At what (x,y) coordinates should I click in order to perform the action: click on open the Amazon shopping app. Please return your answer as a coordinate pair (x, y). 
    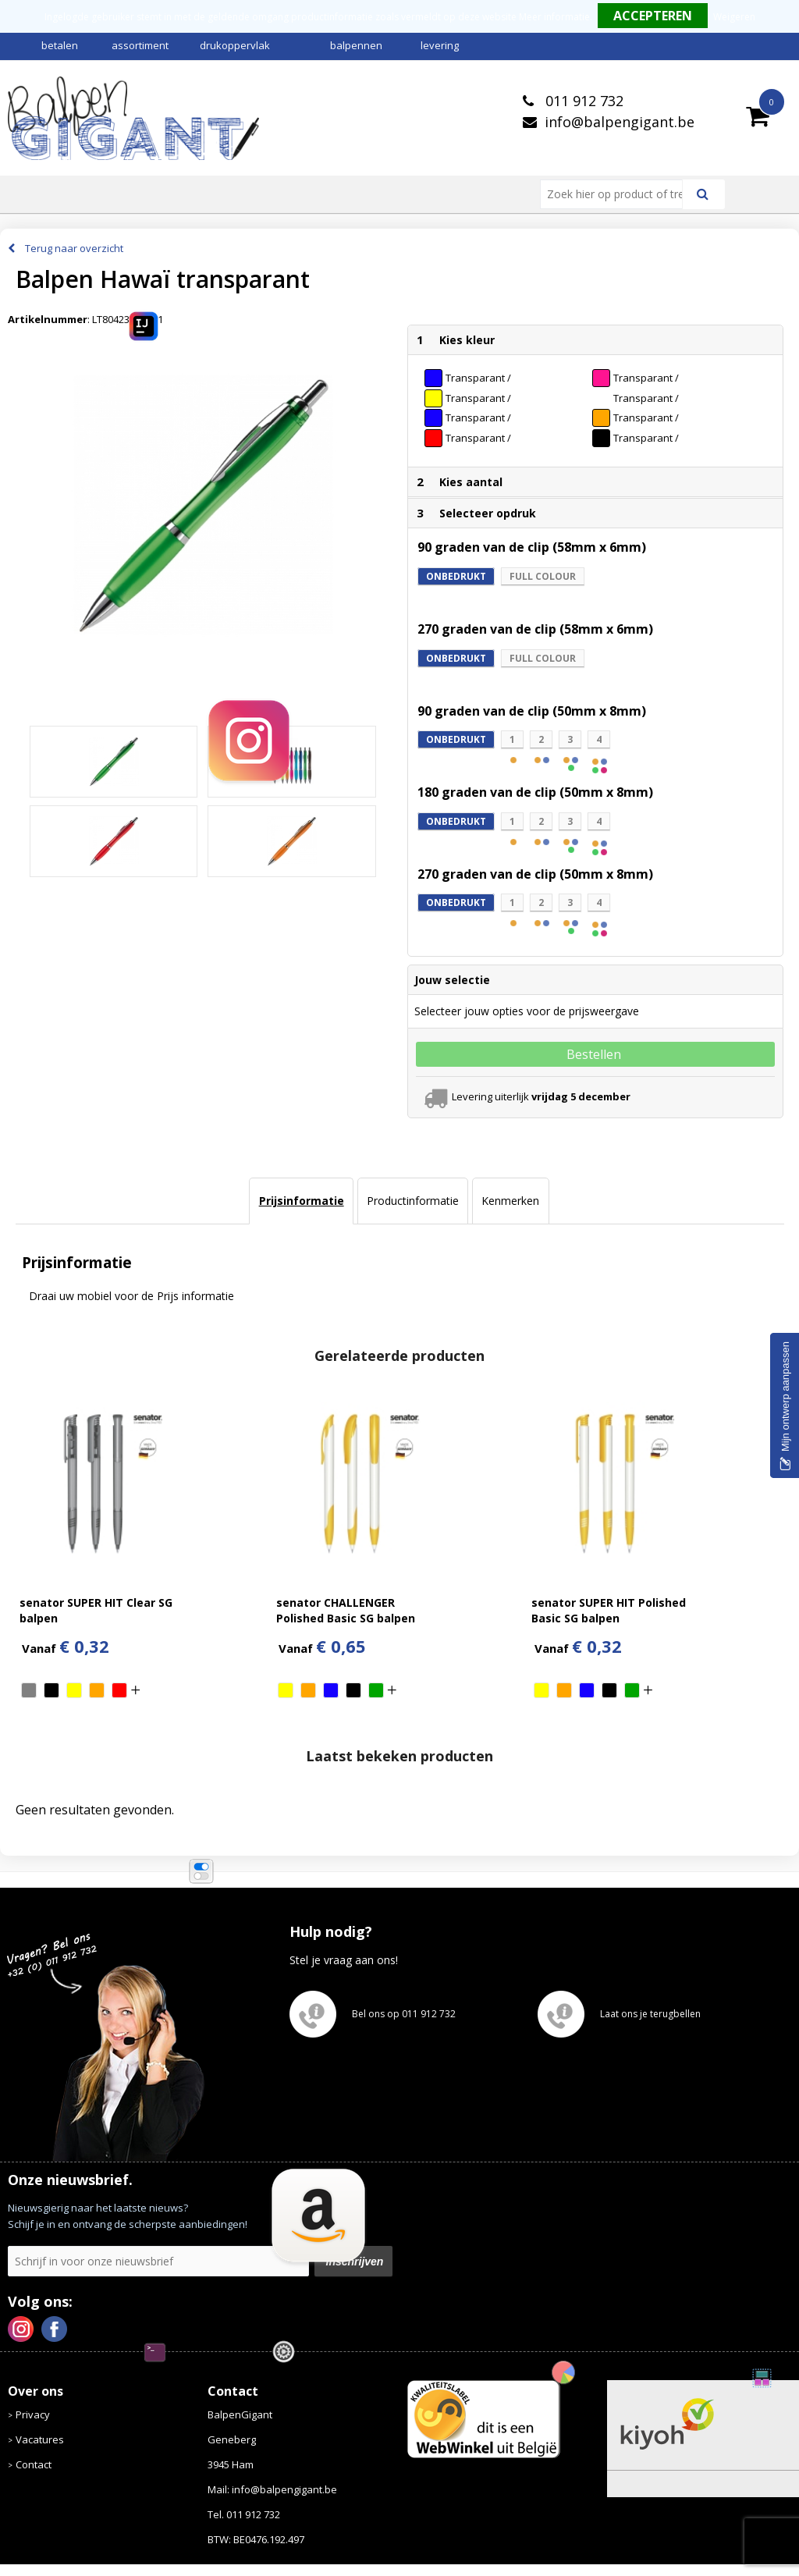
    Looking at the image, I should click on (318, 2215).